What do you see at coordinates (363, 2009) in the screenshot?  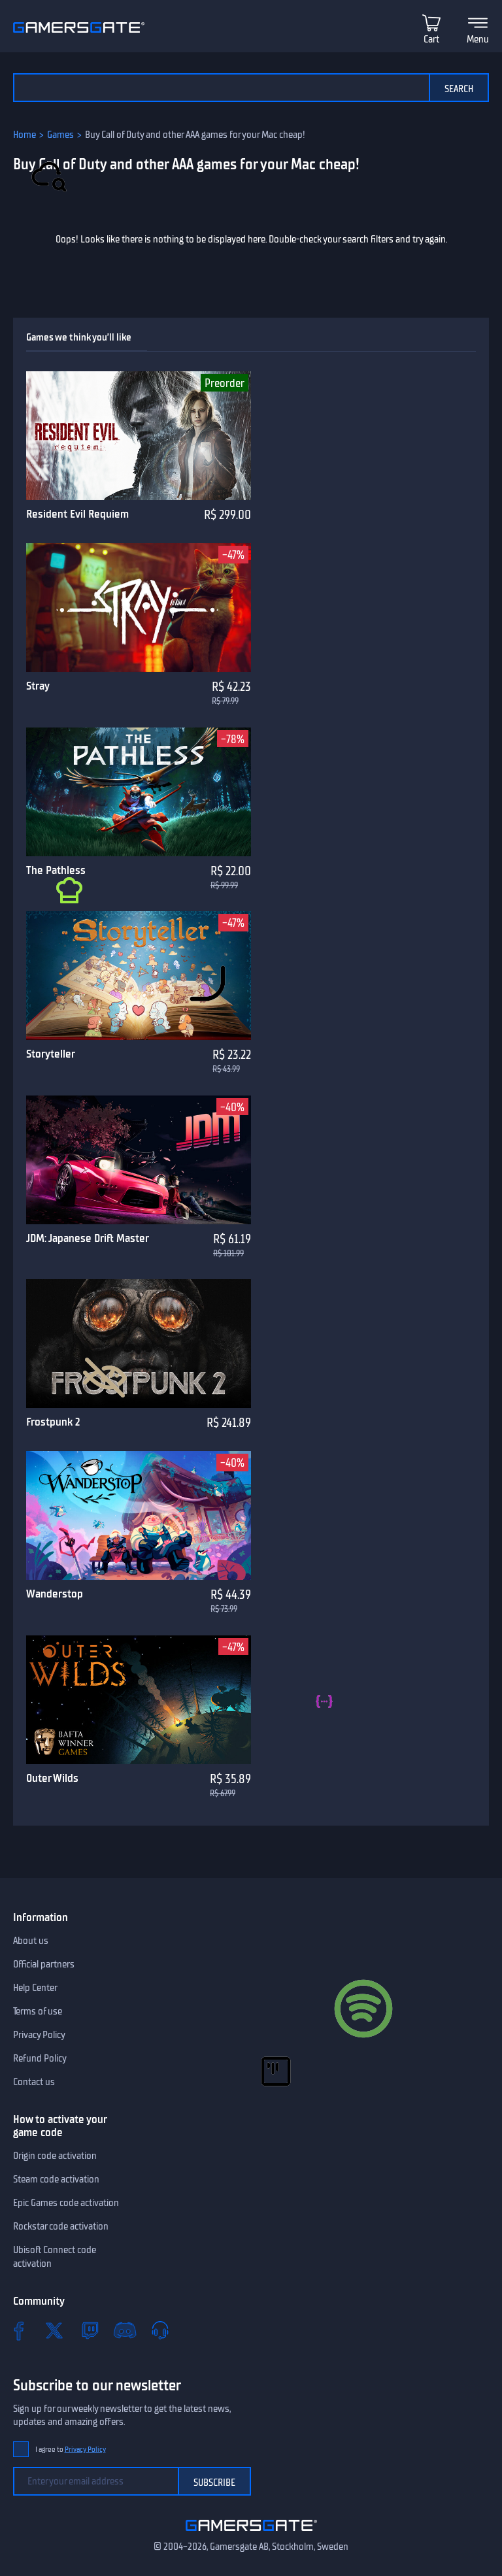 I see `open Spotify` at bounding box center [363, 2009].